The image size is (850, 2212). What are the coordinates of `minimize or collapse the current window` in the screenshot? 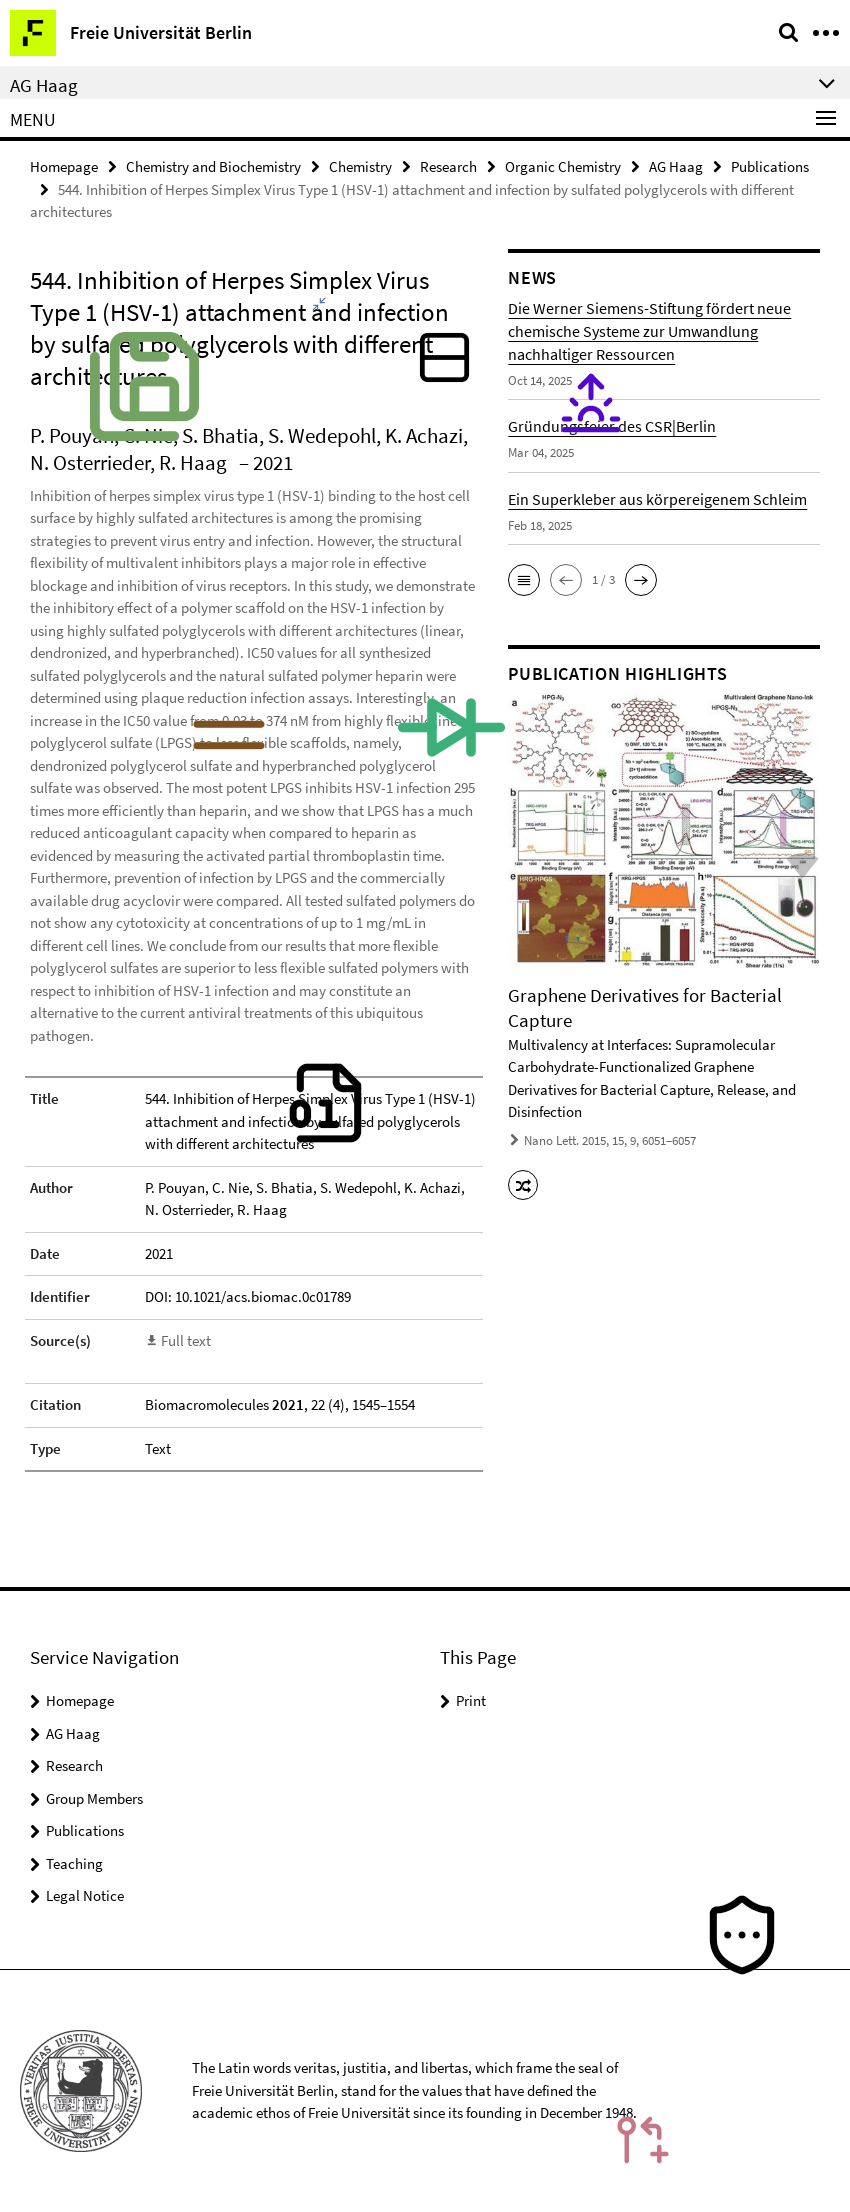 It's located at (319, 304).